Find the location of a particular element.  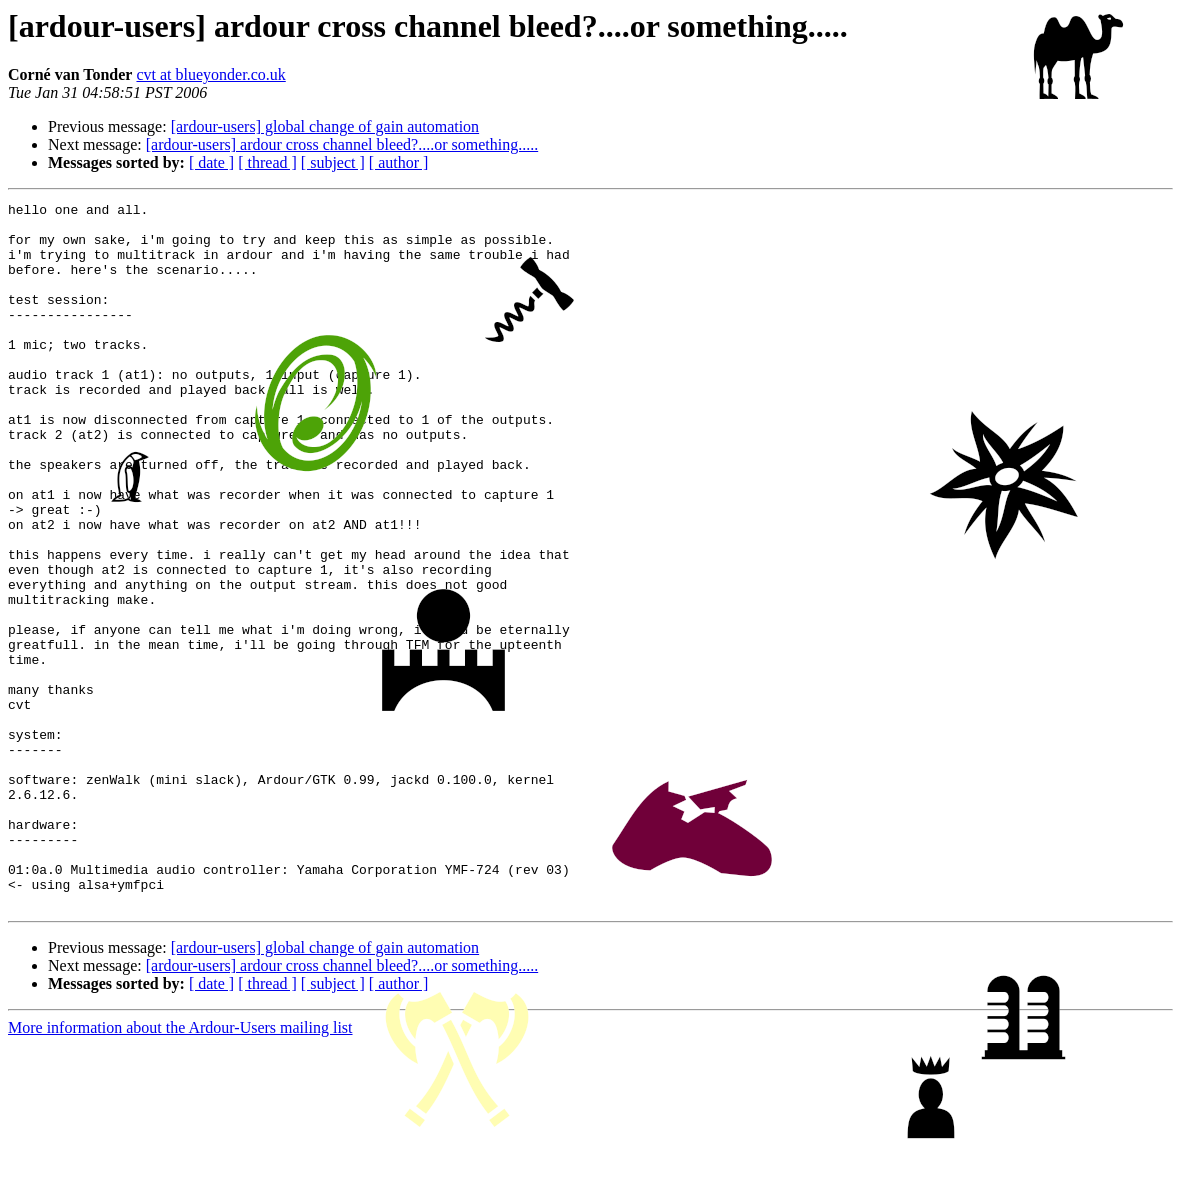

access combat or battle features is located at coordinates (457, 1060).